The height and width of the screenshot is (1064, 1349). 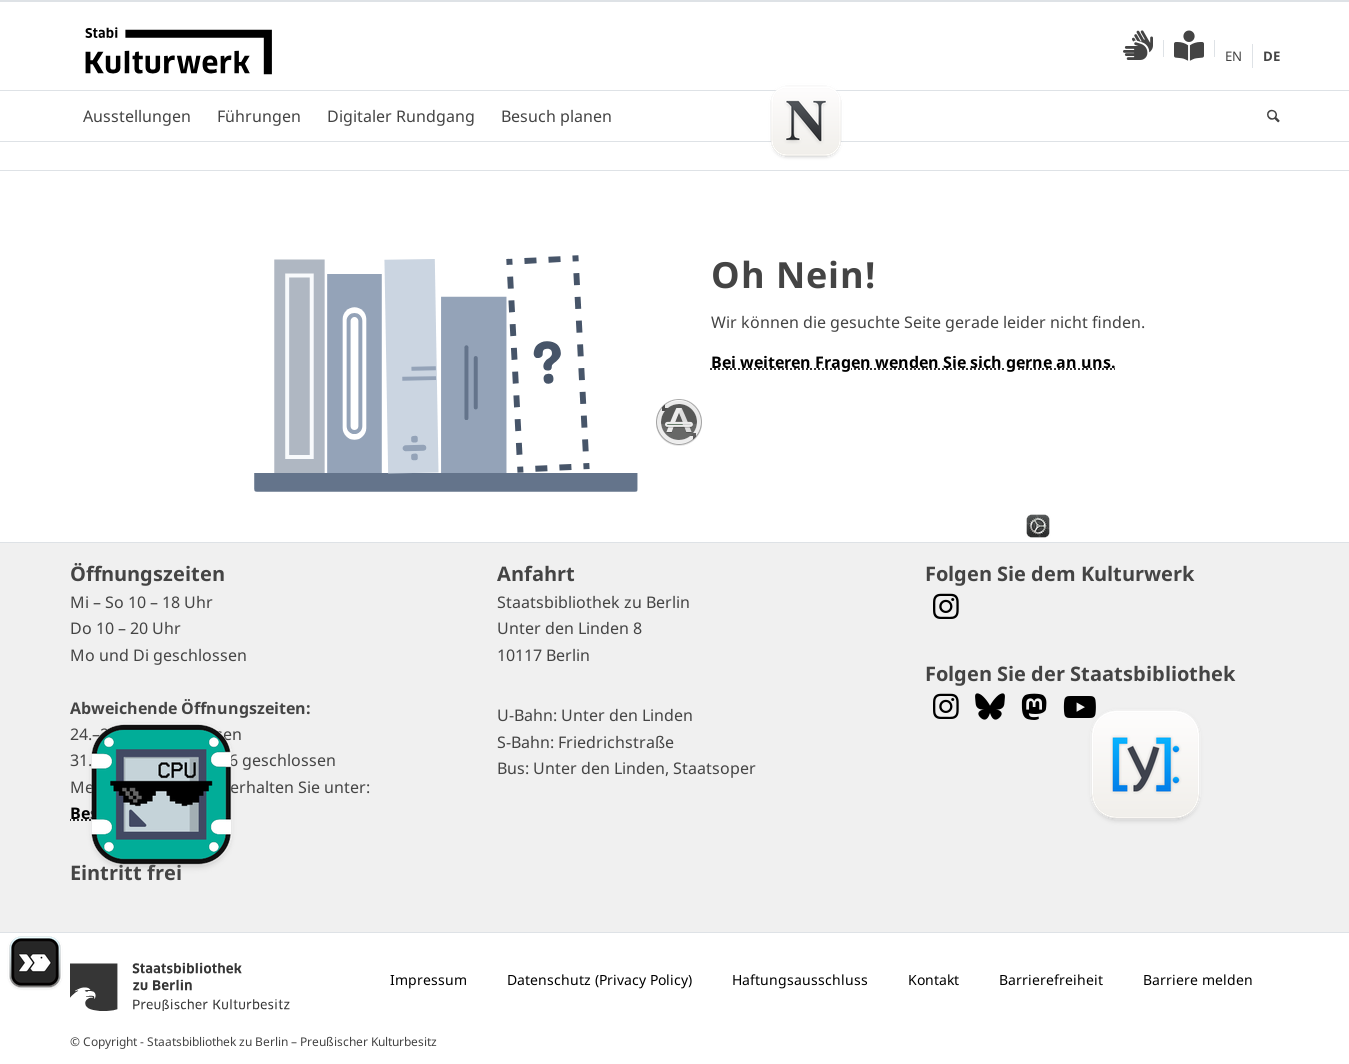 What do you see at coordinates (35, 962) in the screenshot?
I see `open fish shell terminal application` at bounding box center [35, 962].